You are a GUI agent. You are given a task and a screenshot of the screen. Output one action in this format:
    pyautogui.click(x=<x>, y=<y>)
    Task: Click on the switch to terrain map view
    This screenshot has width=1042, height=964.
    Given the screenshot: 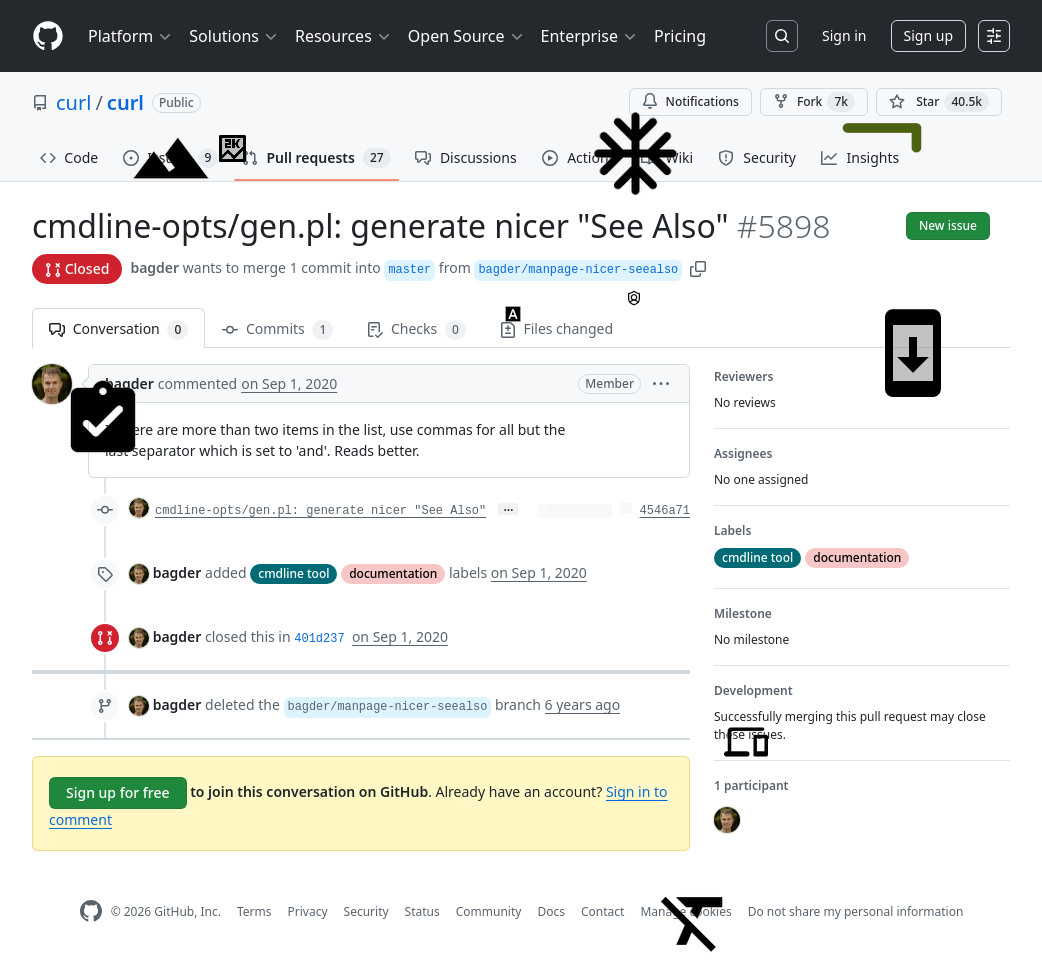 What is the action you would take?
    pyautogui.click(x=171, y=158)
    